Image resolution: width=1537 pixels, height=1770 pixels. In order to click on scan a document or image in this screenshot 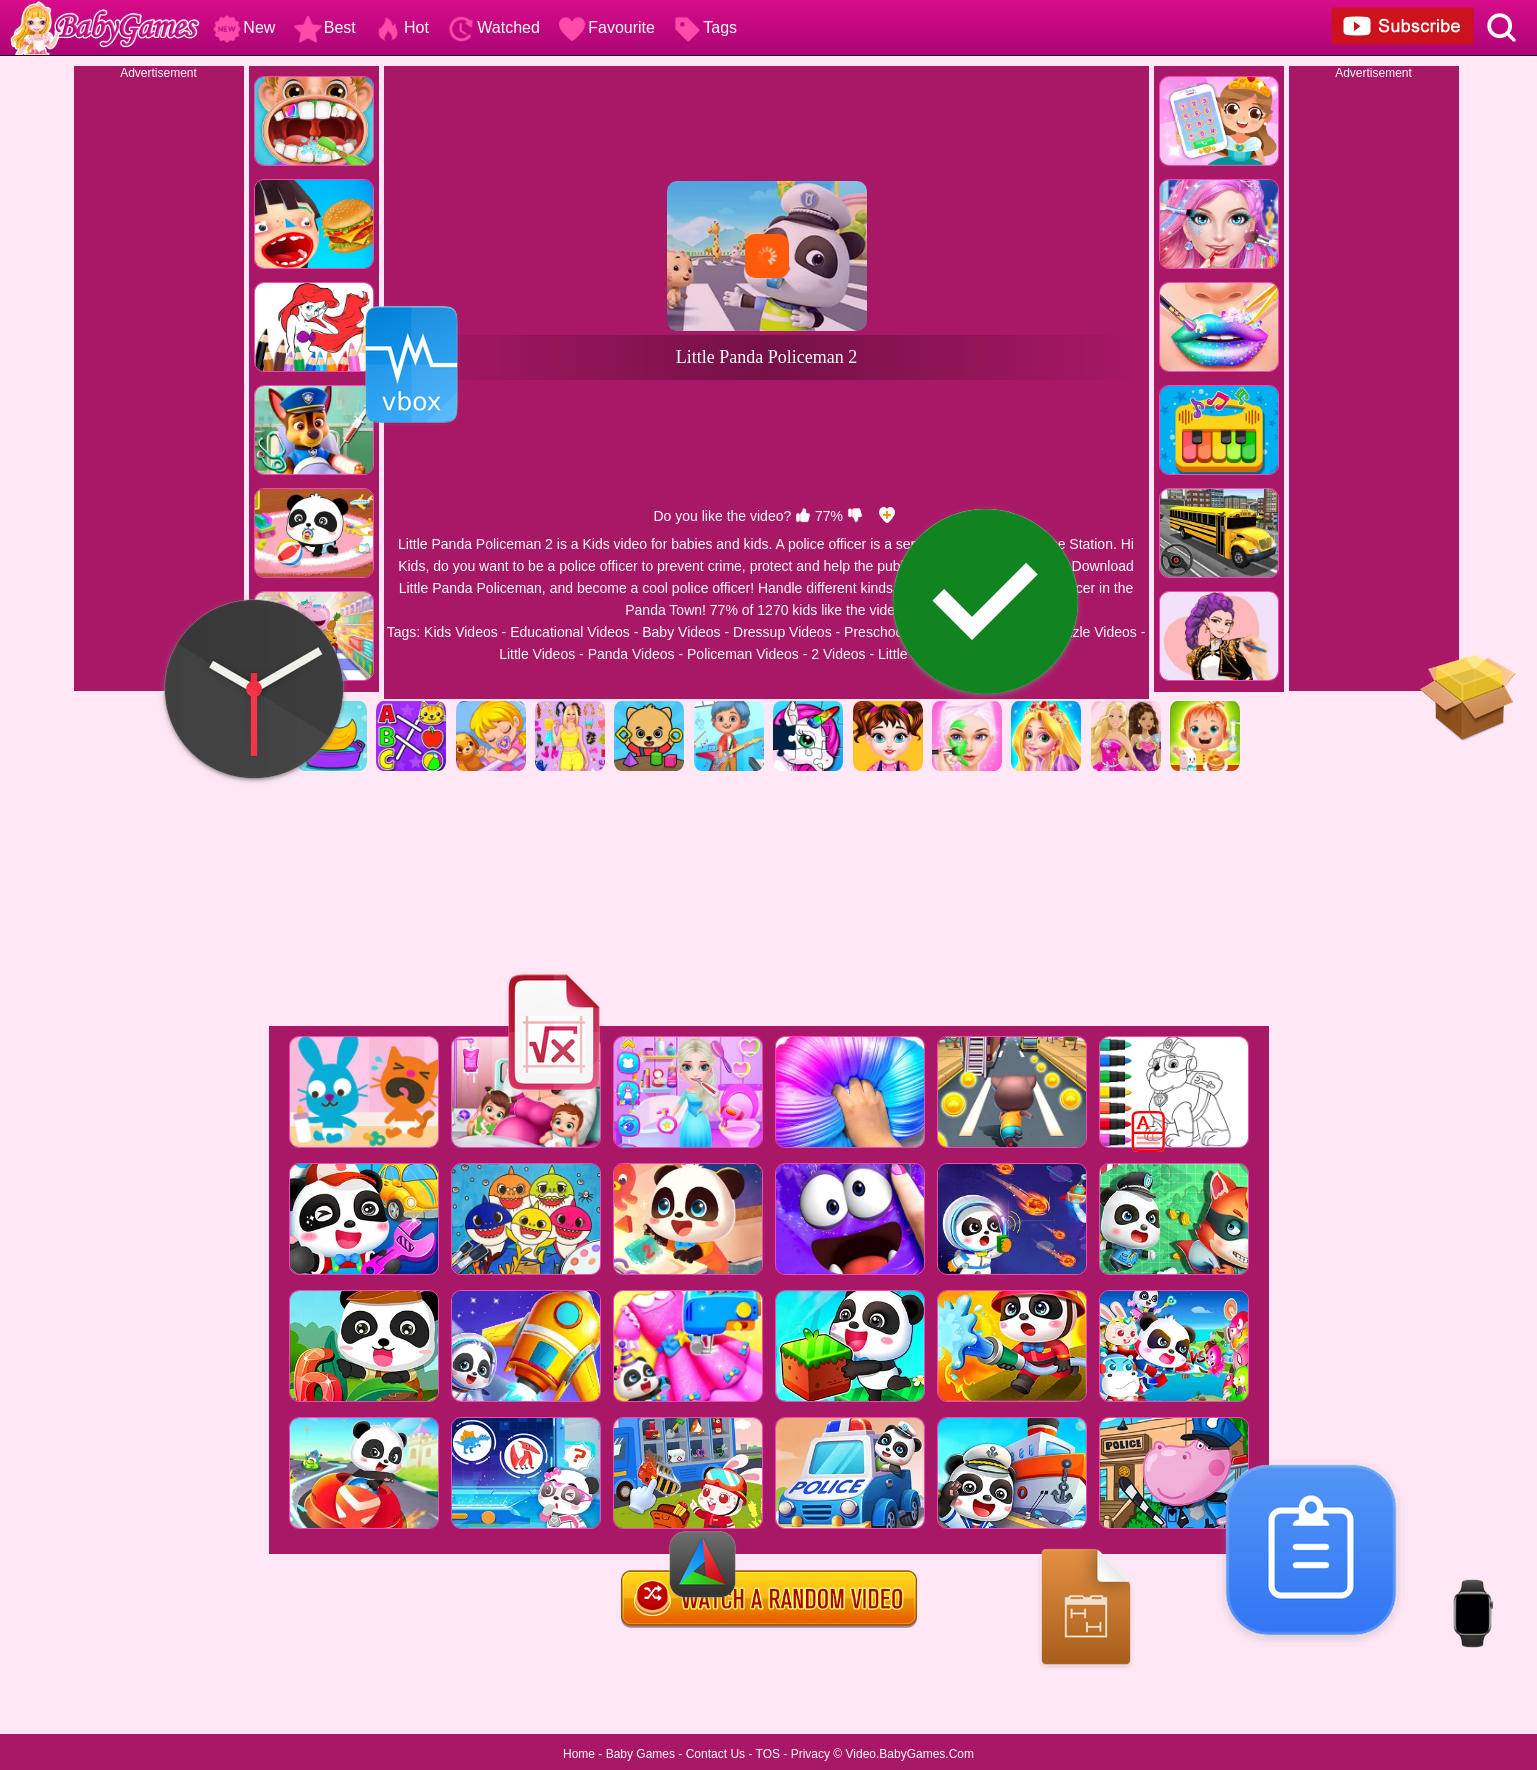, I will do `click(1149, 1131)`.